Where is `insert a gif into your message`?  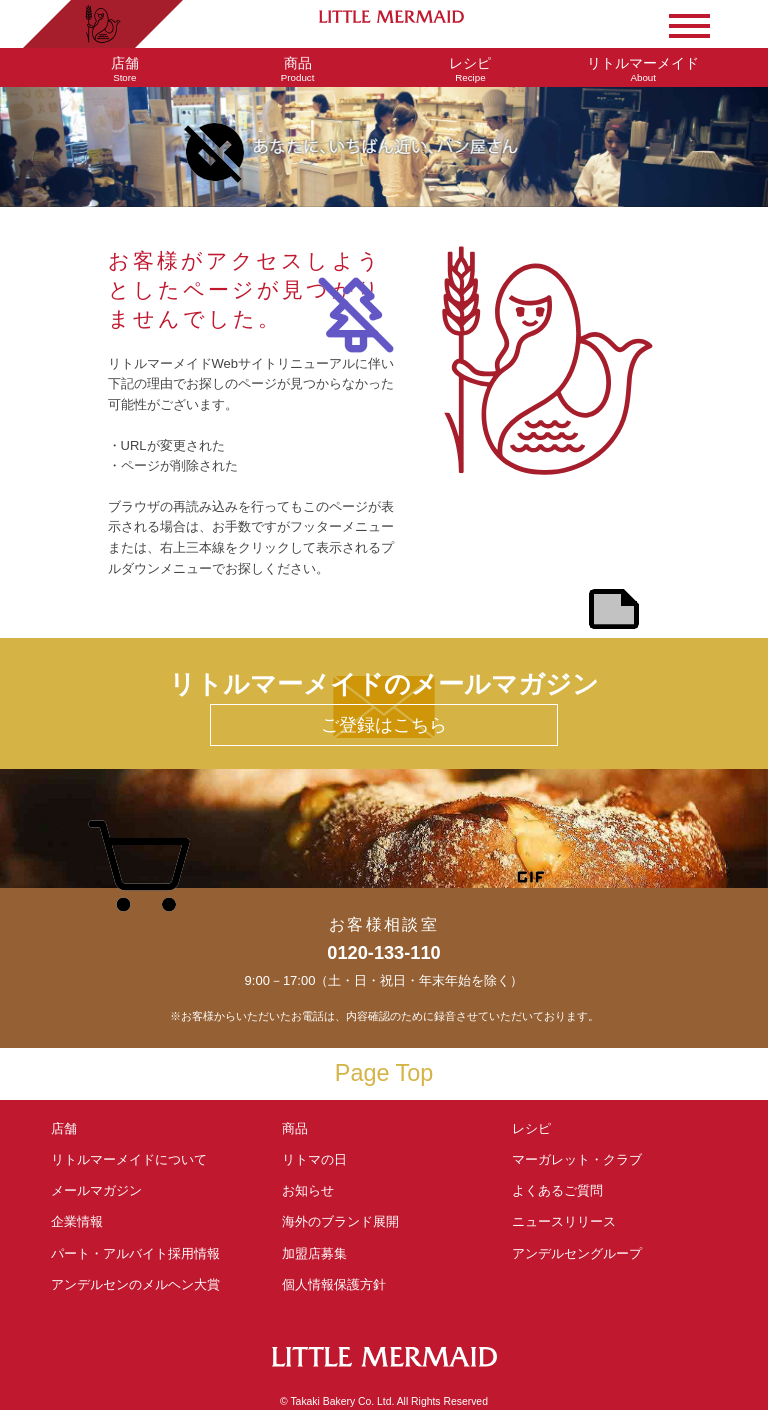
insert a gif into your message is located at coordinates (531, 877).